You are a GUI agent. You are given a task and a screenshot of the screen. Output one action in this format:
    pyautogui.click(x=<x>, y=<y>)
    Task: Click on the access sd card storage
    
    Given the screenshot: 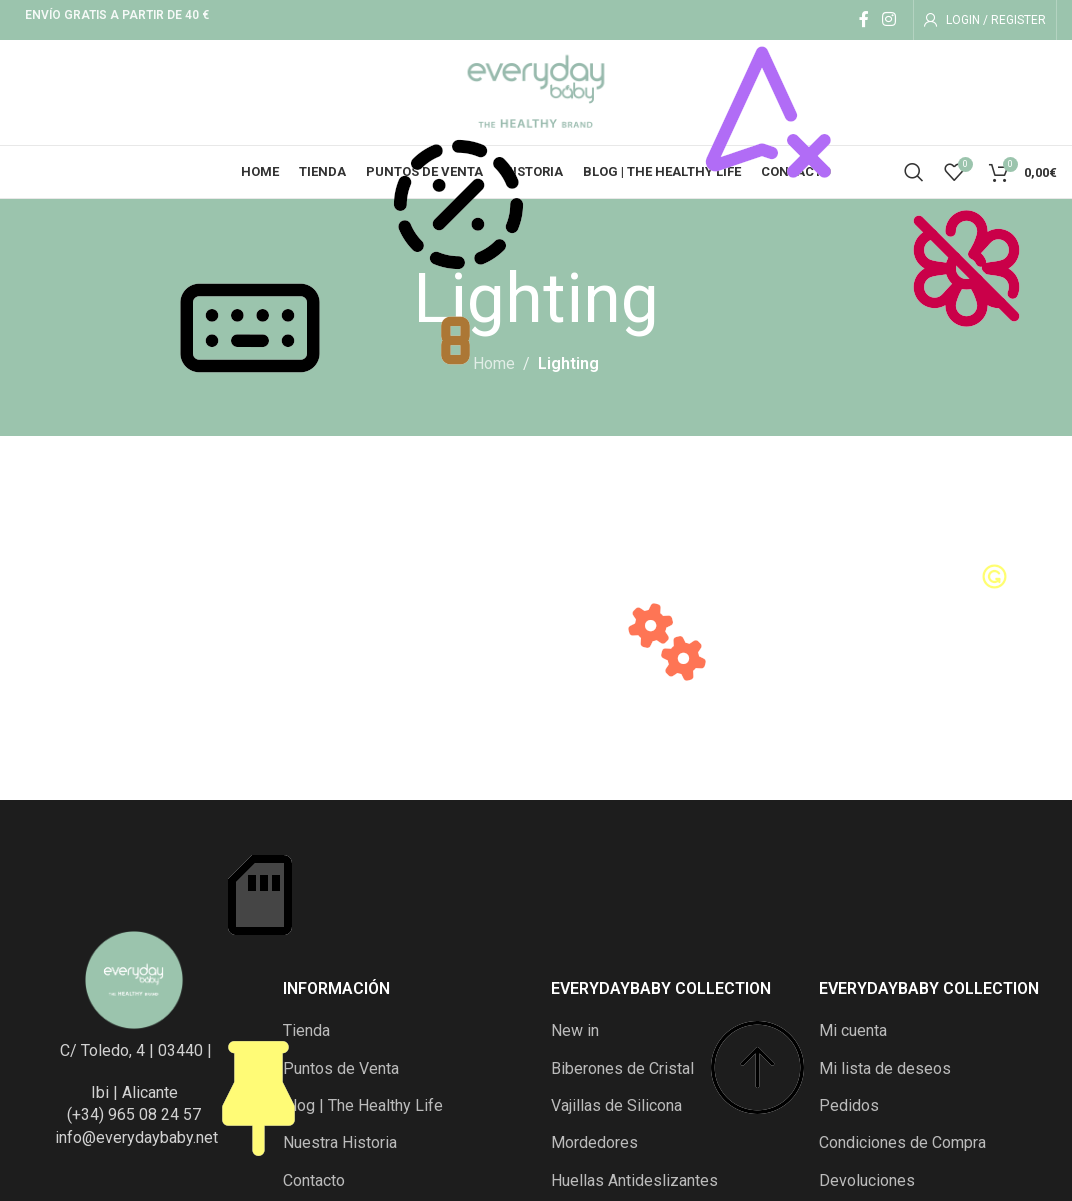 What is the action you would take?
    pyautogui.click(x=260, y=895)
    